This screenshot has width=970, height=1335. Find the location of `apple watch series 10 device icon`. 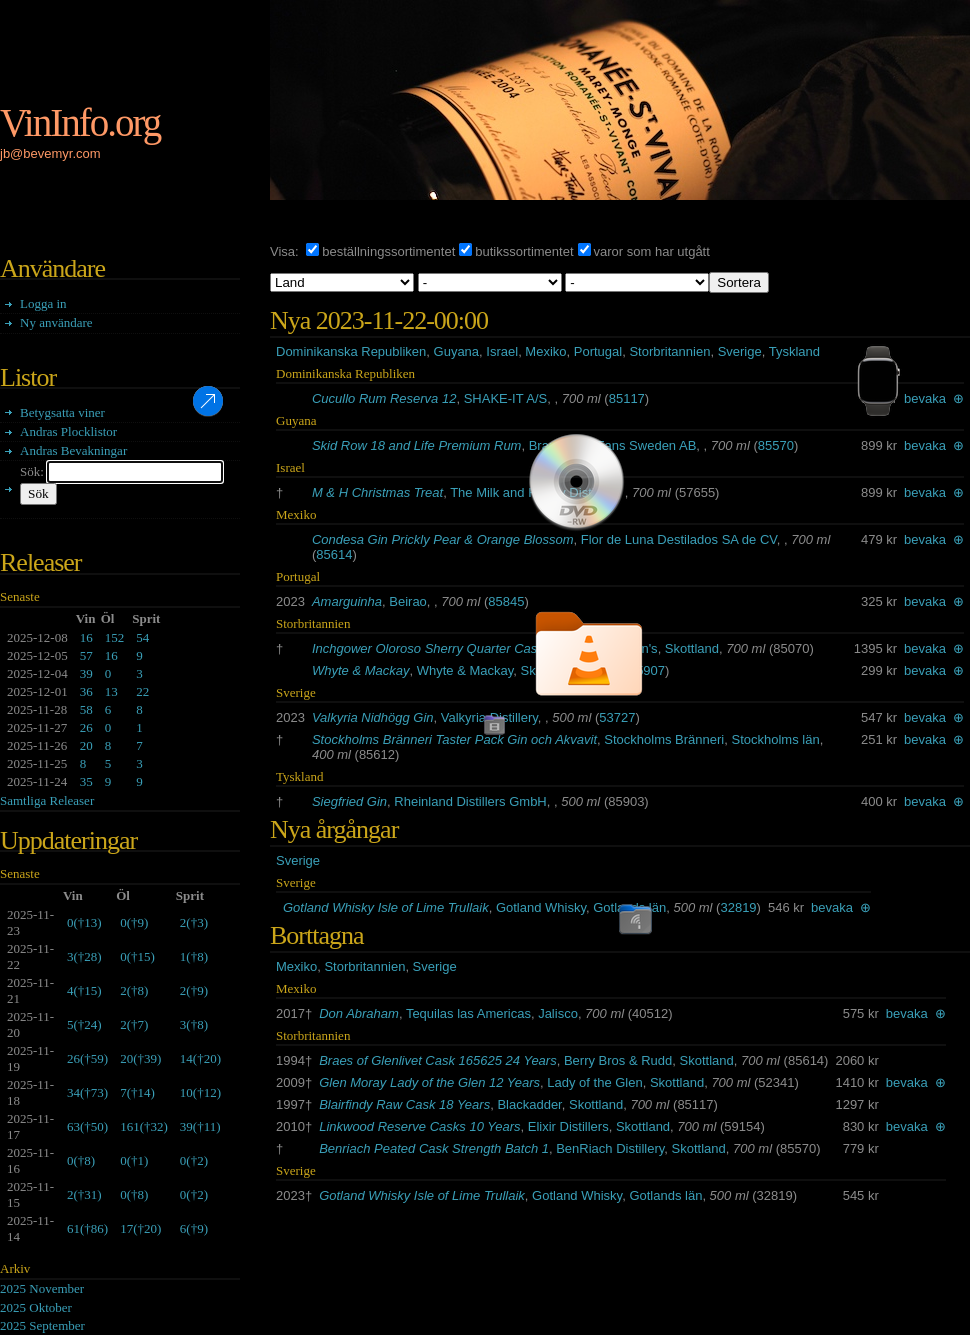

apple watch series 10 device icon is located at coordinates (878, 381).